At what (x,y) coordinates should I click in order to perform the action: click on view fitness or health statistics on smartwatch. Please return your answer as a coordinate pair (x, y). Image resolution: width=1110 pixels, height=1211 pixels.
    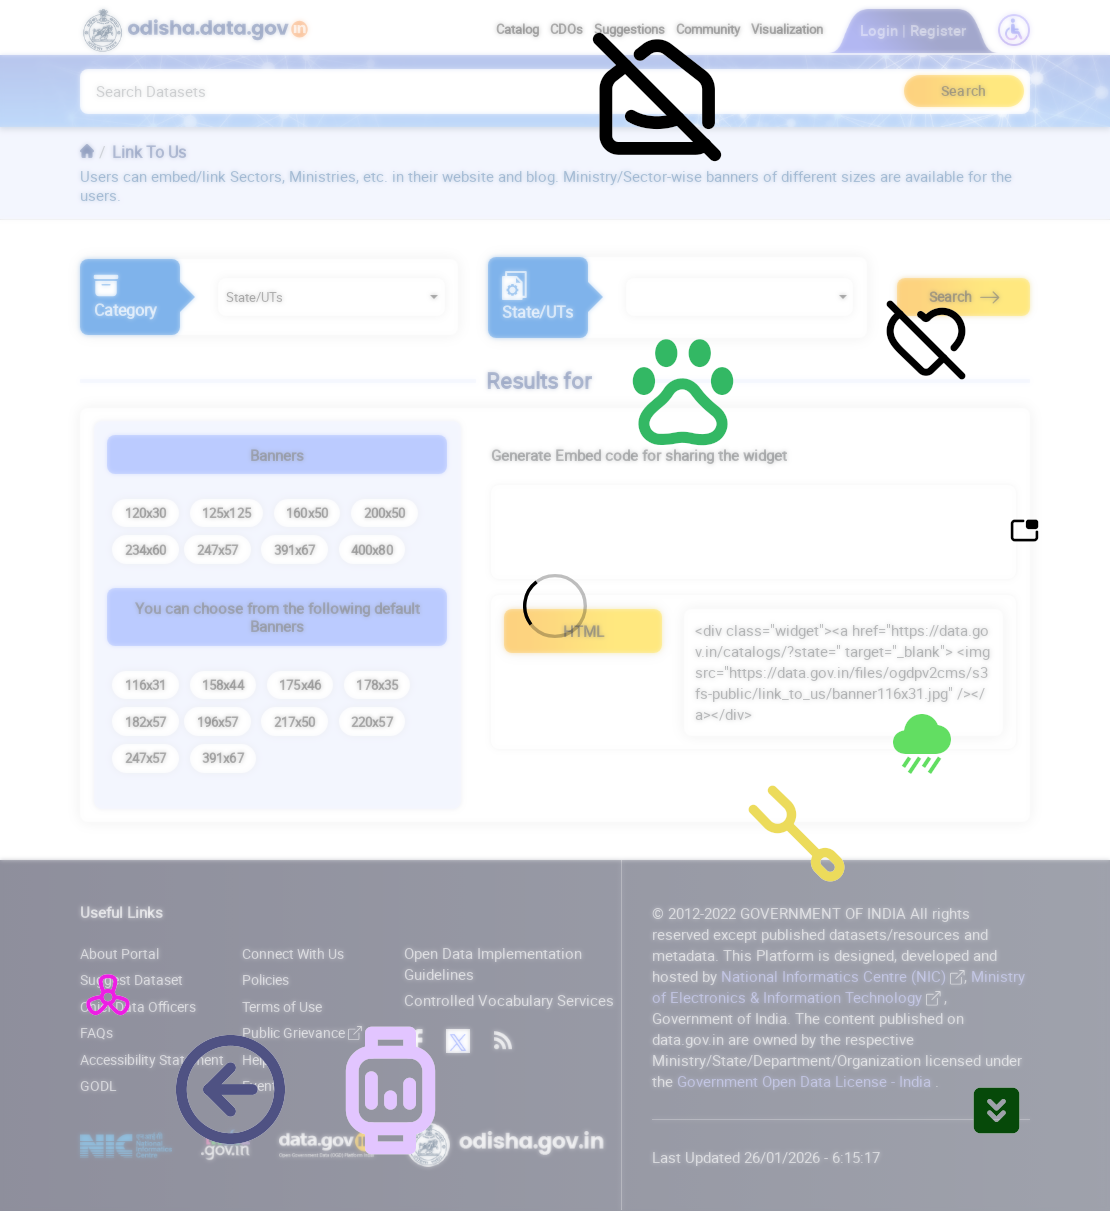
    Looking at the image, I should click on (390, 1090).